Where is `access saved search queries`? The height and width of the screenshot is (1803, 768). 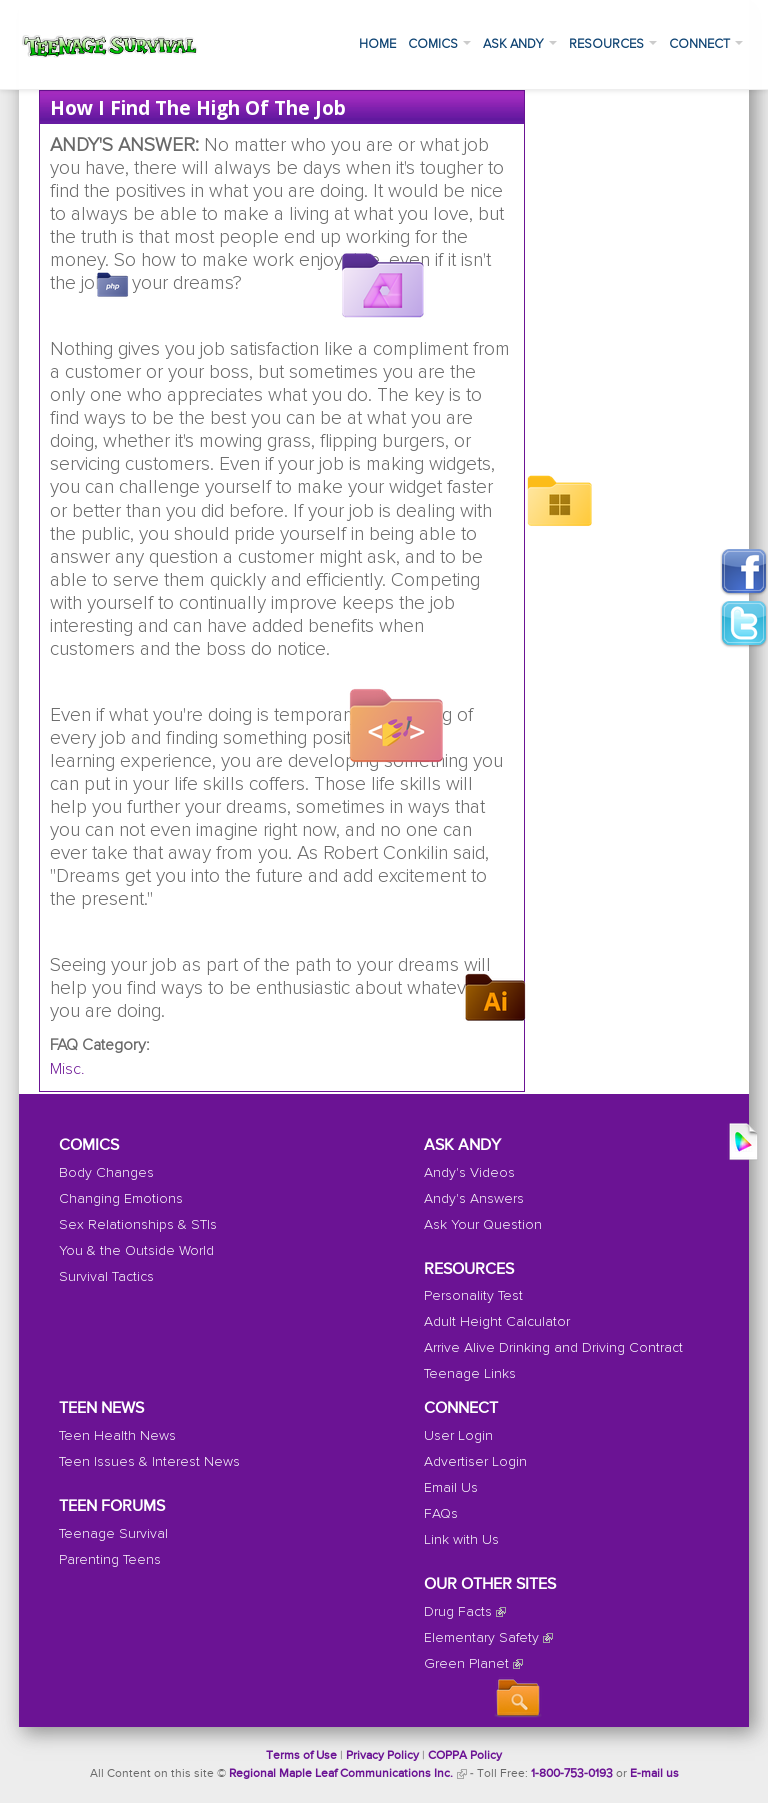 access saved search queries is located at coordinates (518, 1700).